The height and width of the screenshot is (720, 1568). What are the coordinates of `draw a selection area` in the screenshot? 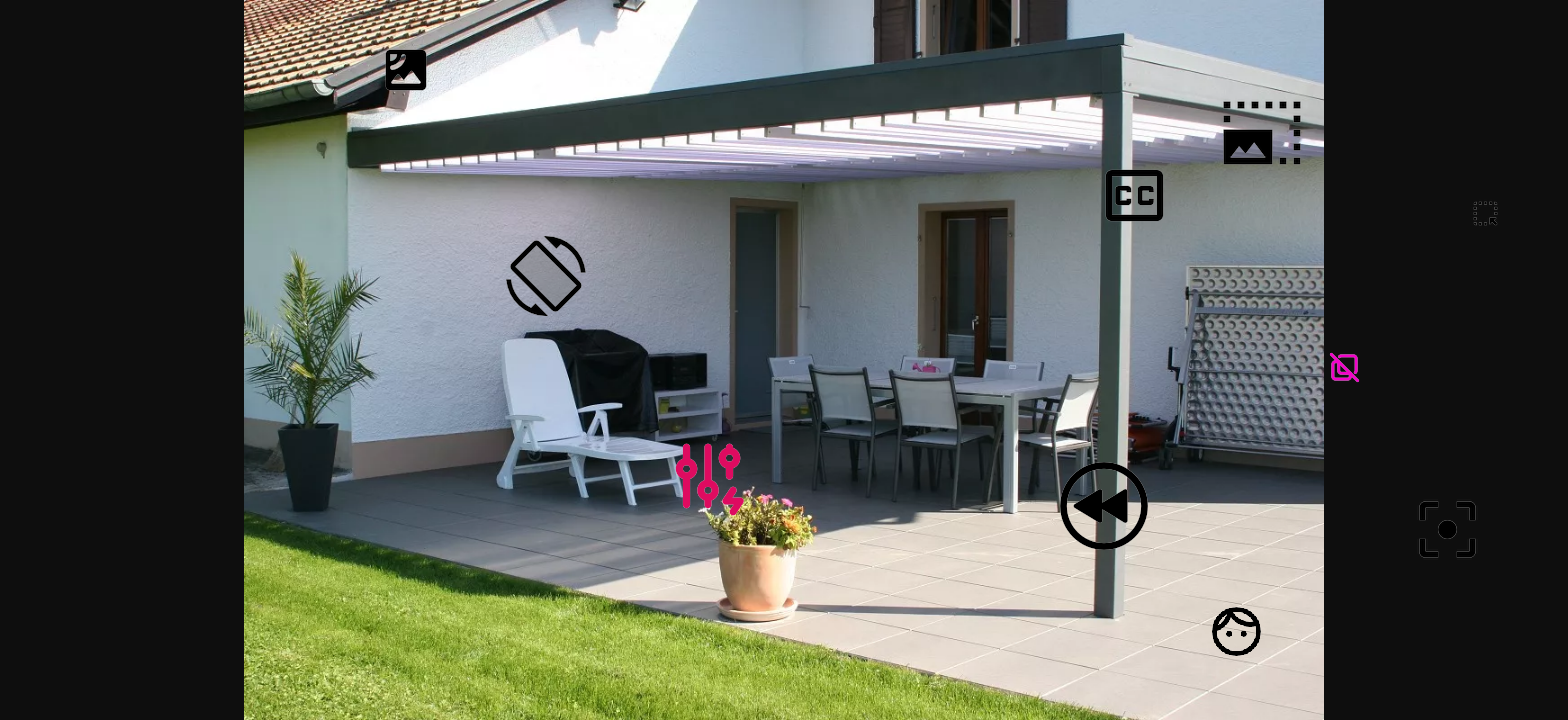 It's located at (1485, 213).